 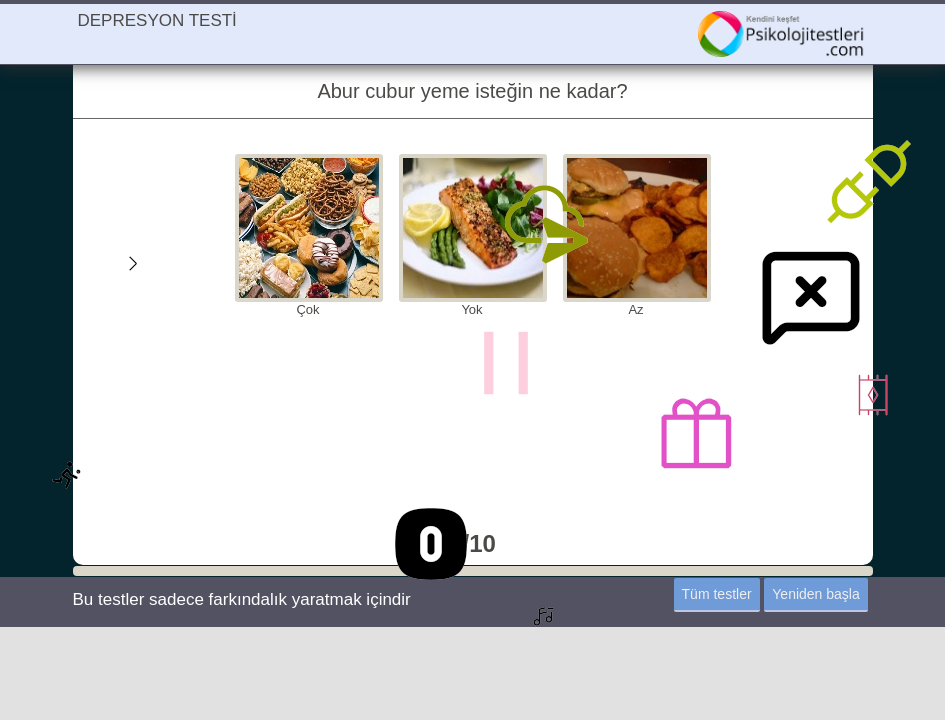 I want to click on access volleyball or beach sports activities, so click(x=67, y=475).